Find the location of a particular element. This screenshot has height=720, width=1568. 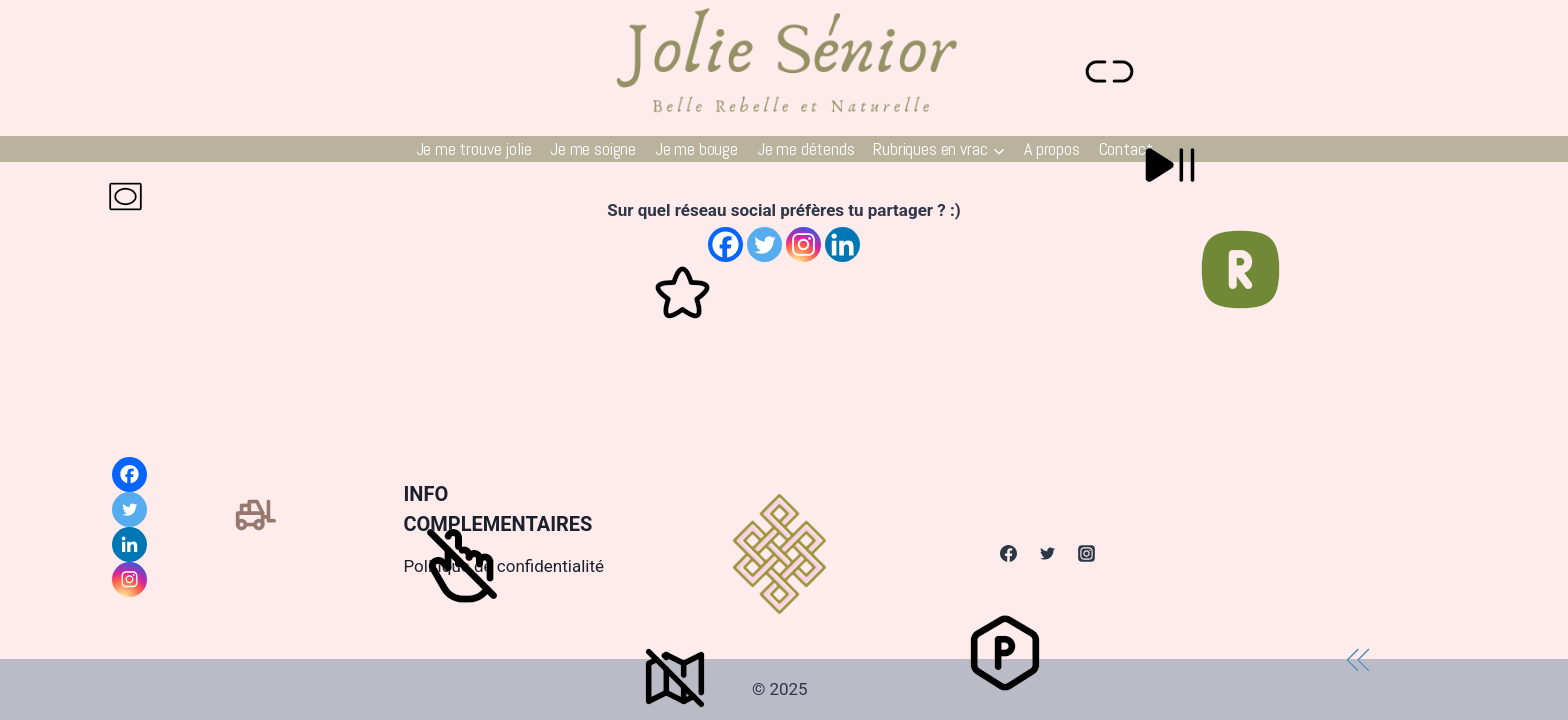

access warehouse or inventory management is located at coordinates (255, 515).